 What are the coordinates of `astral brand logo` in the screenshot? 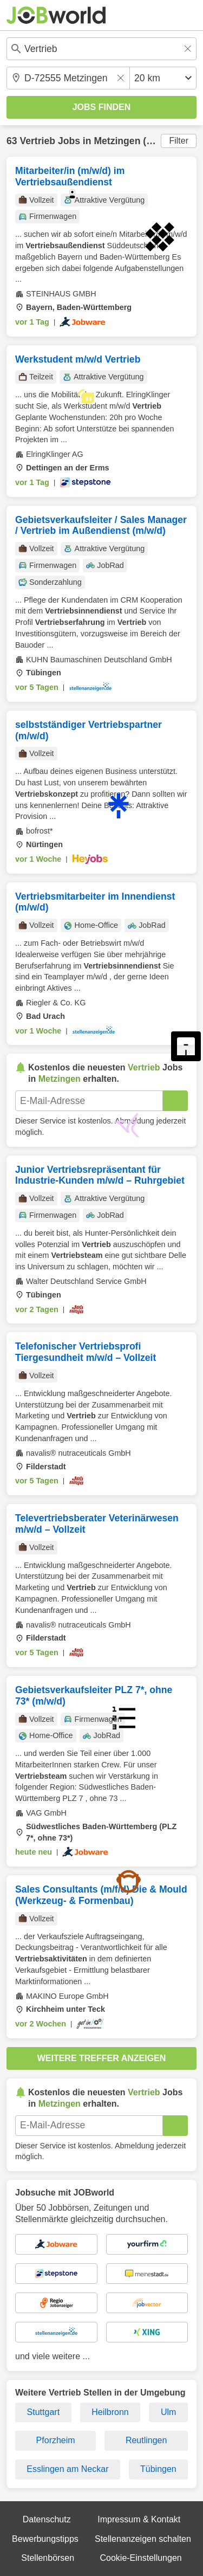 It's located at (186, 1046).